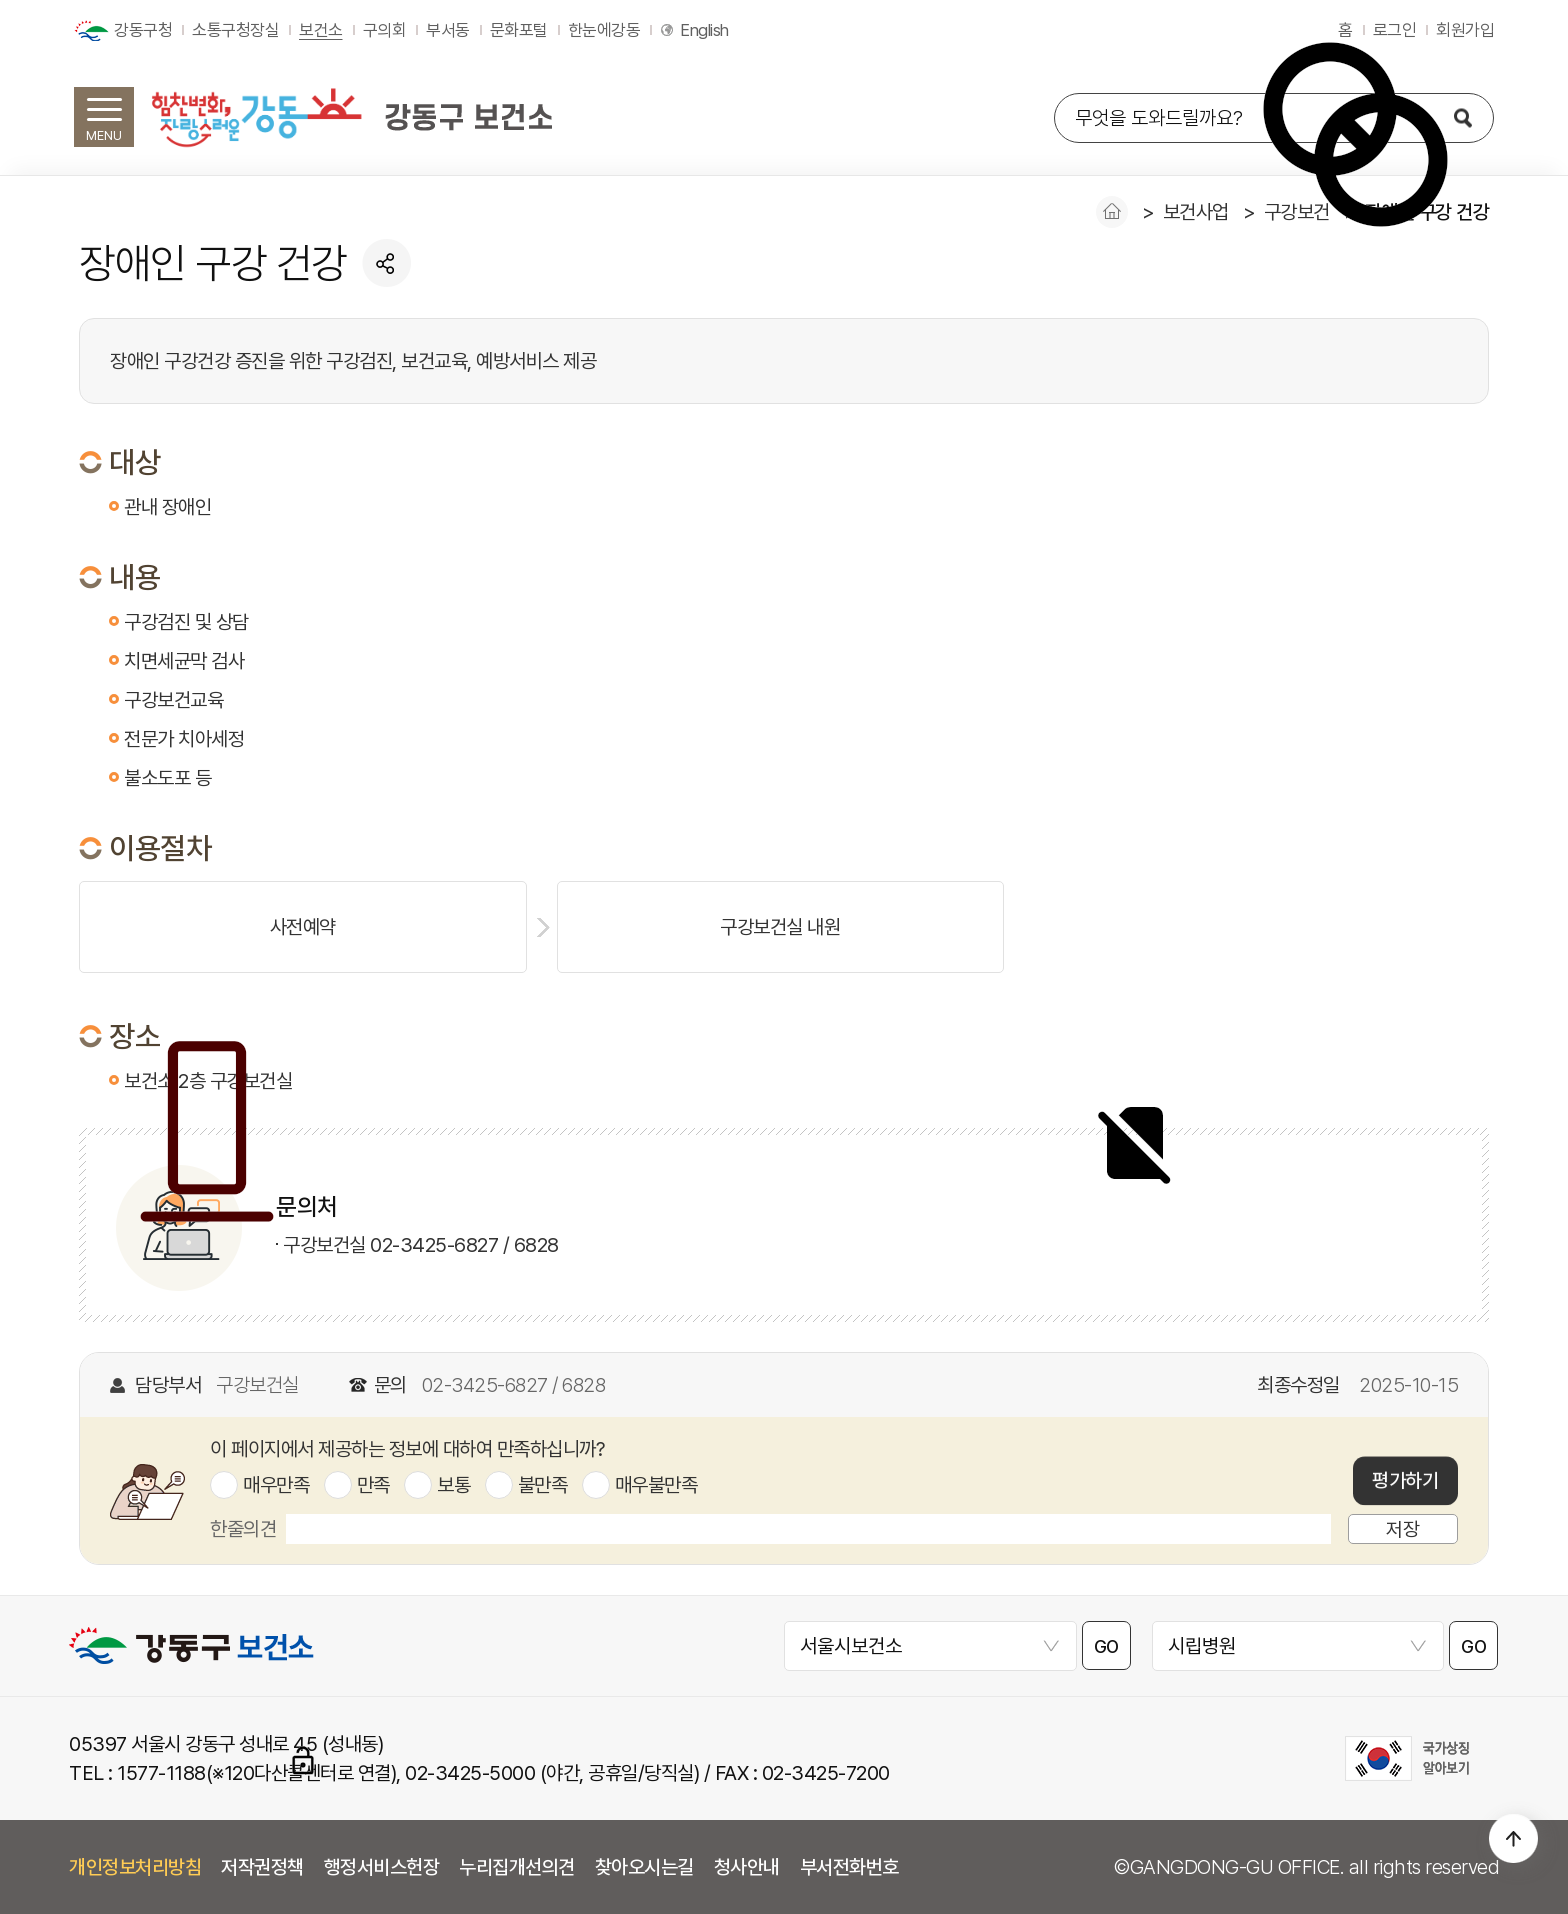 The height and width of the screenshot is (1914, 1568). What do you see at coordinates (1135, 1143) in the screenshot?
I see `no SIM card detected` at bounding box center [1135, 1143].